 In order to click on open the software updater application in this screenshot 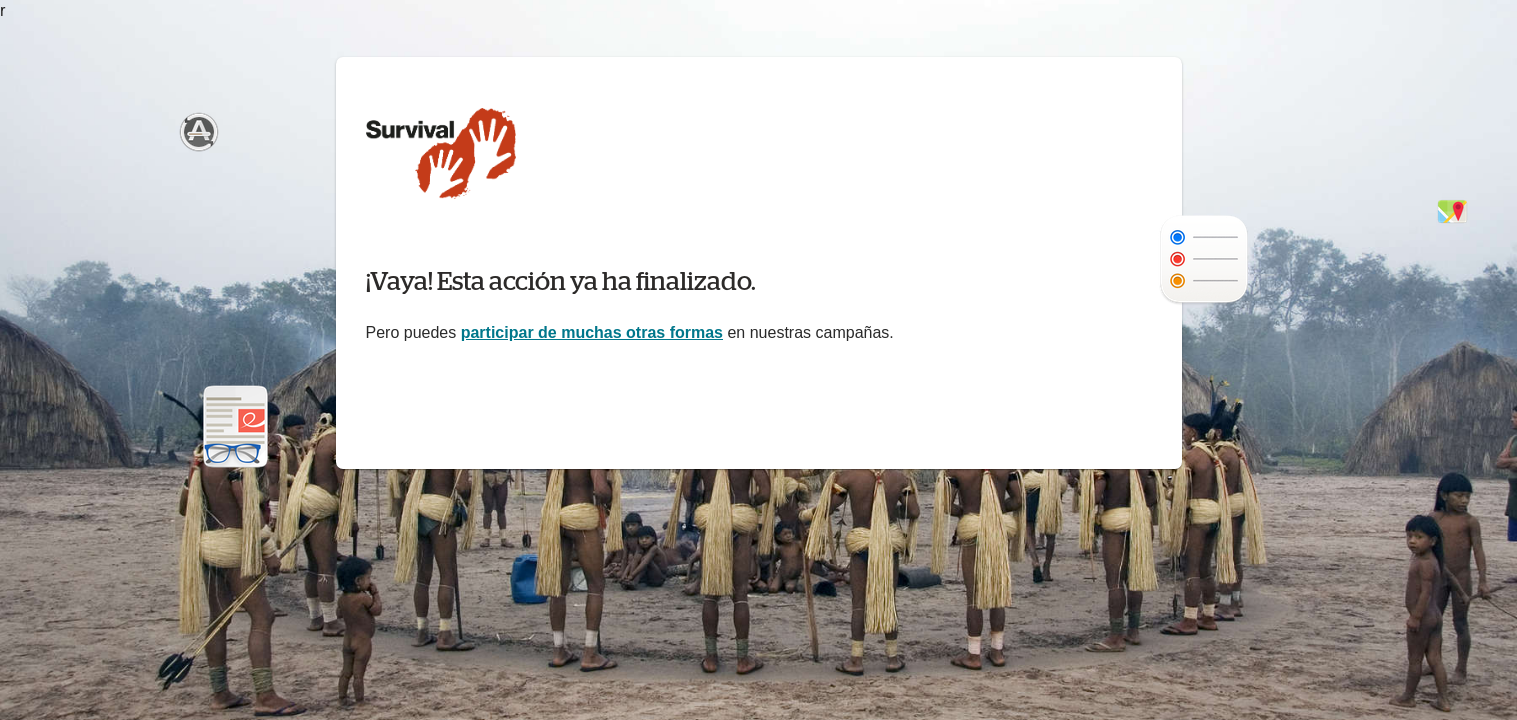, I will do `click(199, 132)`.